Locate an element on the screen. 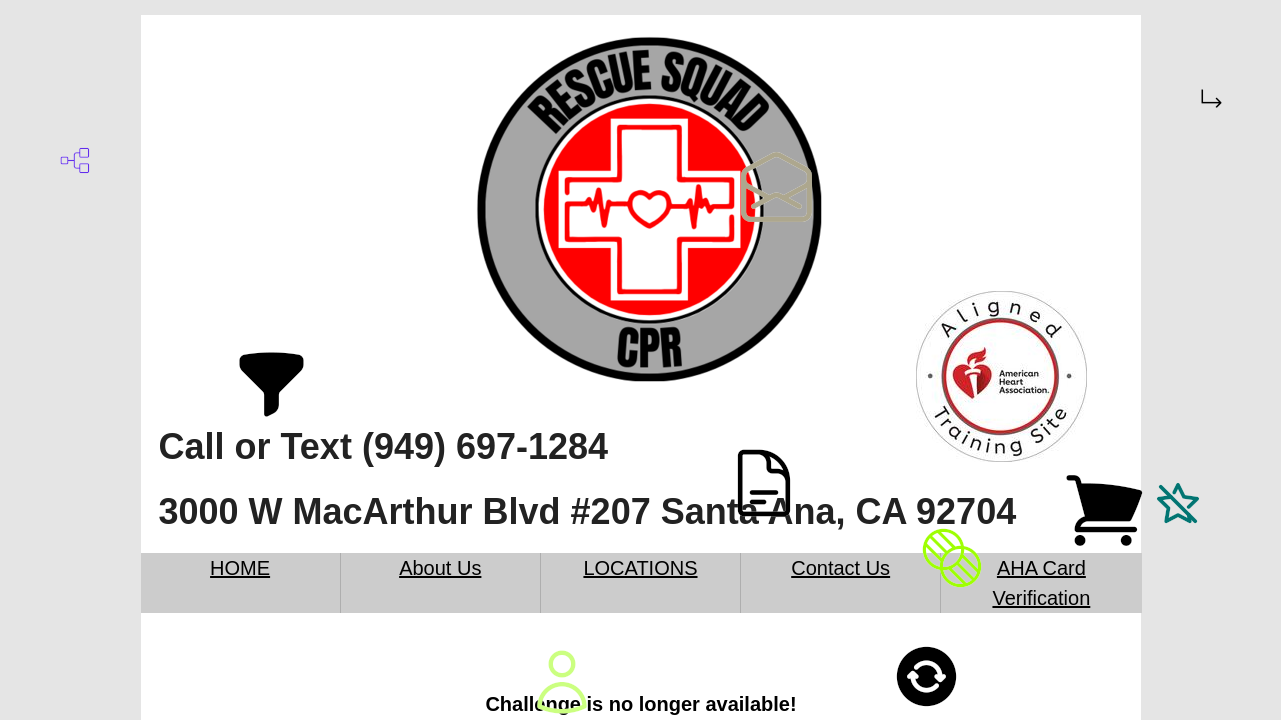 The width and height of the screenshot is (1281, 720). view document details is located at coordinates (764, 483).